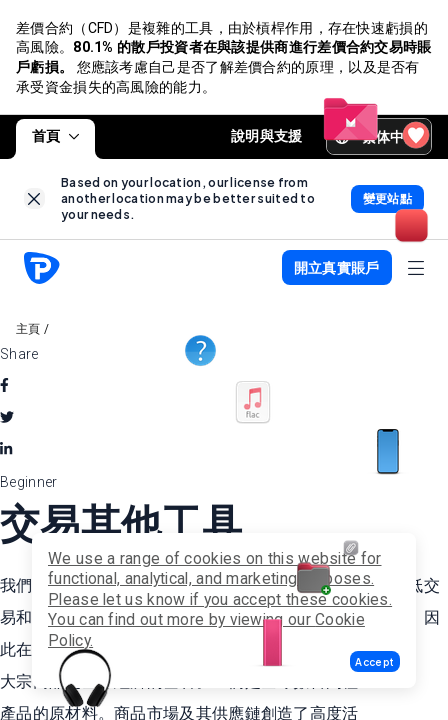 Image resolution: width=448 pixels, height=720 pixels. Describe the element at coordinates (272, 643) in the screenshot. I see `iPod nano device connected` at that location.